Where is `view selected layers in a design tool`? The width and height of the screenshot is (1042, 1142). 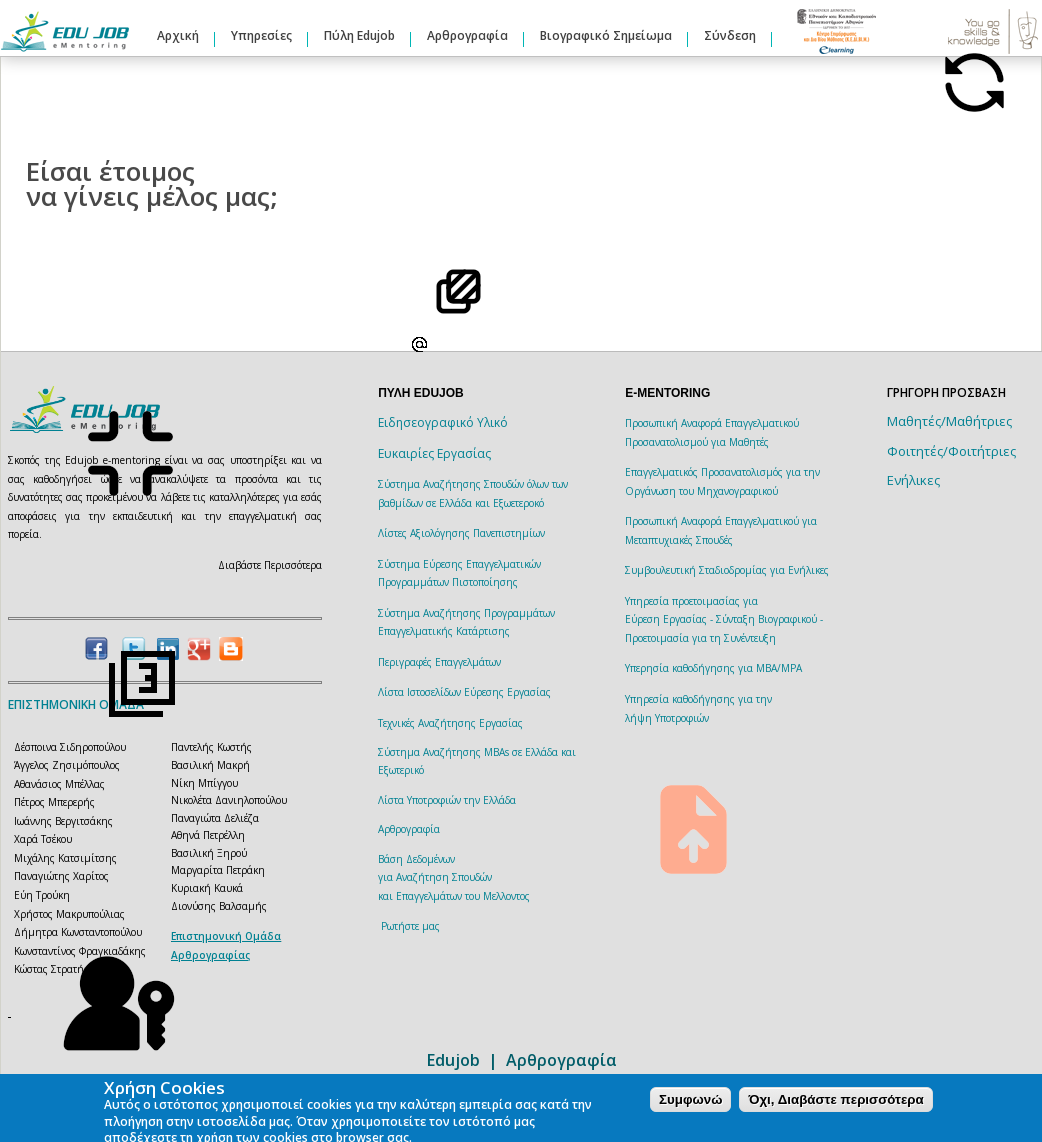
view selected layers in a design tool is located at coordinates (458, 291).